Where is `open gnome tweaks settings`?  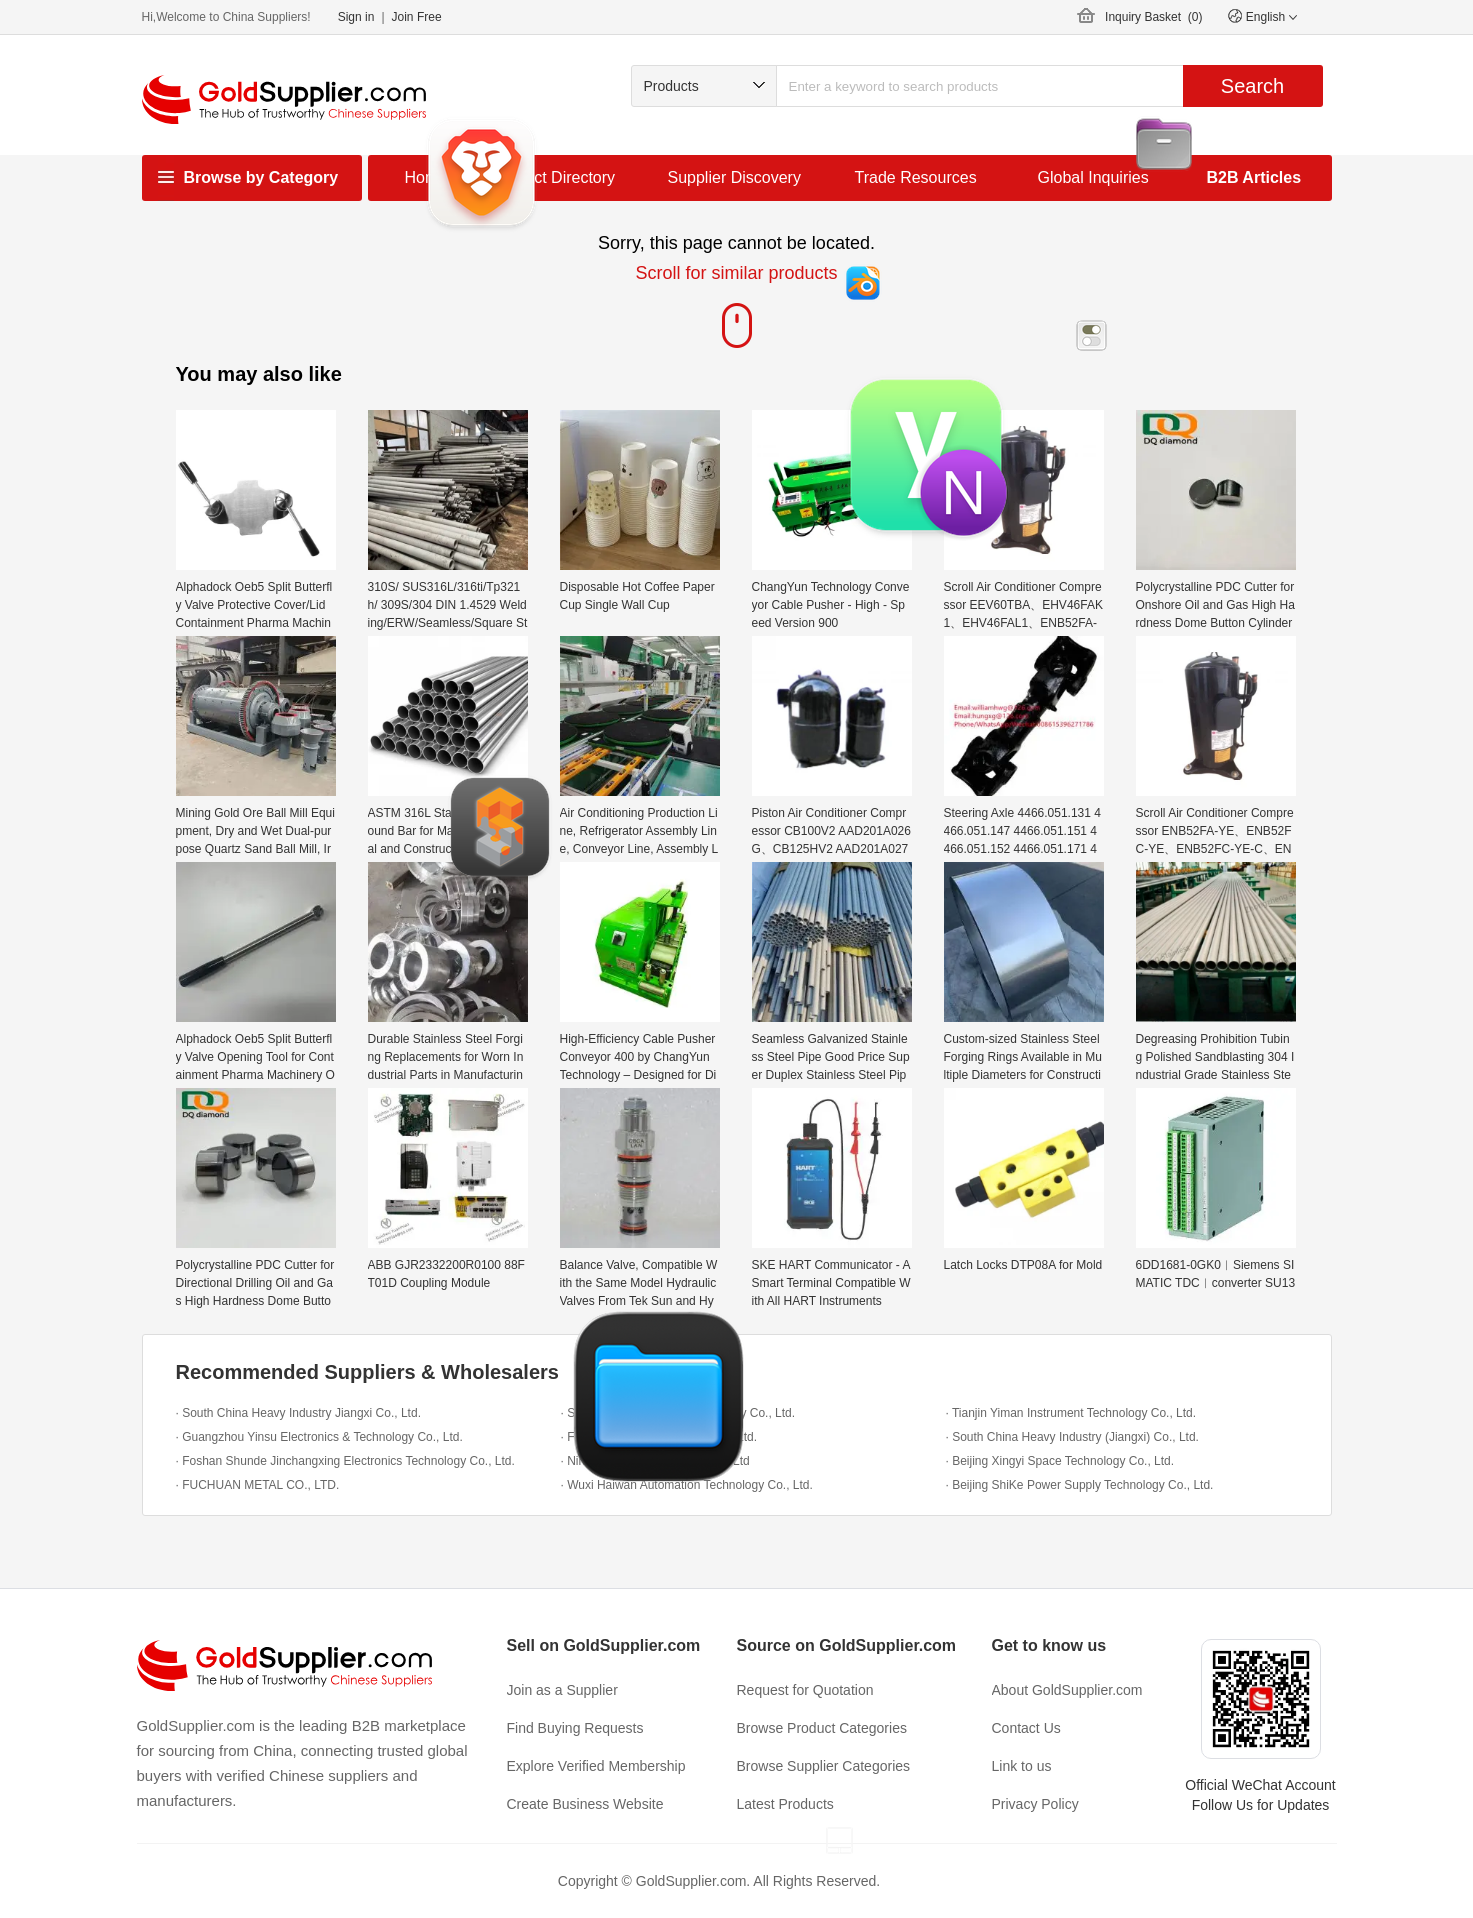
open gnome tweaks settings is located at coordinates (1091, 335).